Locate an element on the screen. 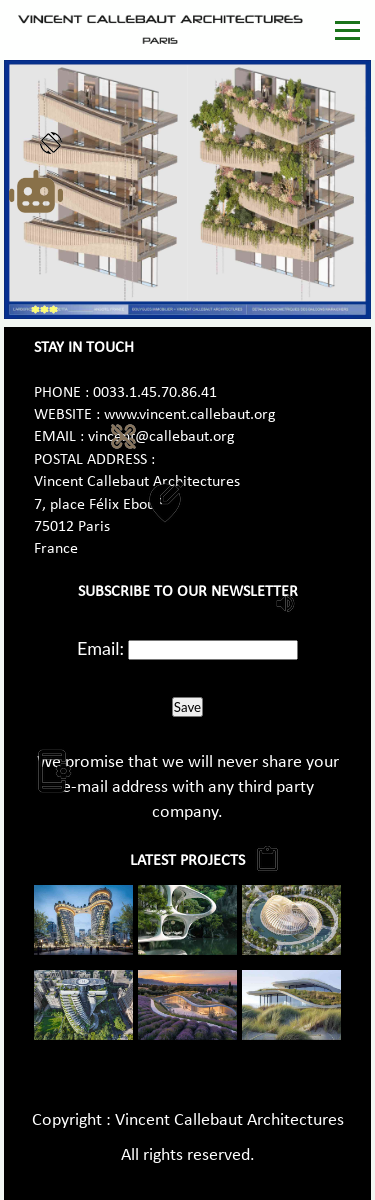  edit a saved location is located at coordinates (165, 503).